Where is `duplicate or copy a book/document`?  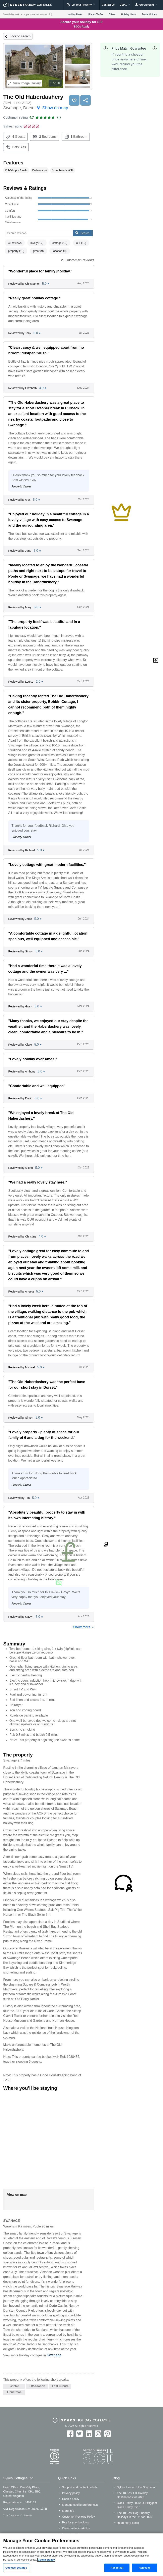
duplicate or copy a book/document is located at coordinates (106, 1544).